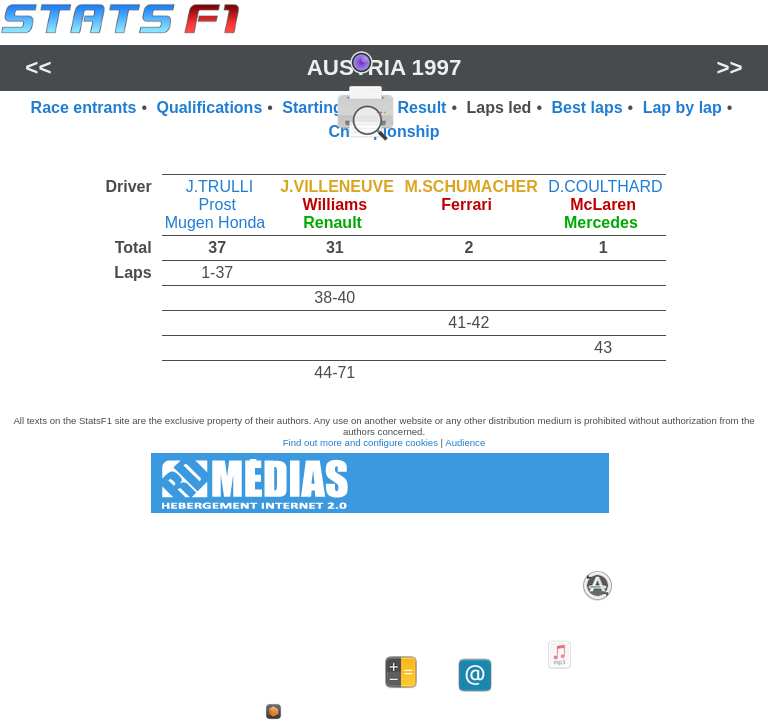  Describe the element at coordinates (365, 111) in the screenshot. I see `preview document before printing` at that location.